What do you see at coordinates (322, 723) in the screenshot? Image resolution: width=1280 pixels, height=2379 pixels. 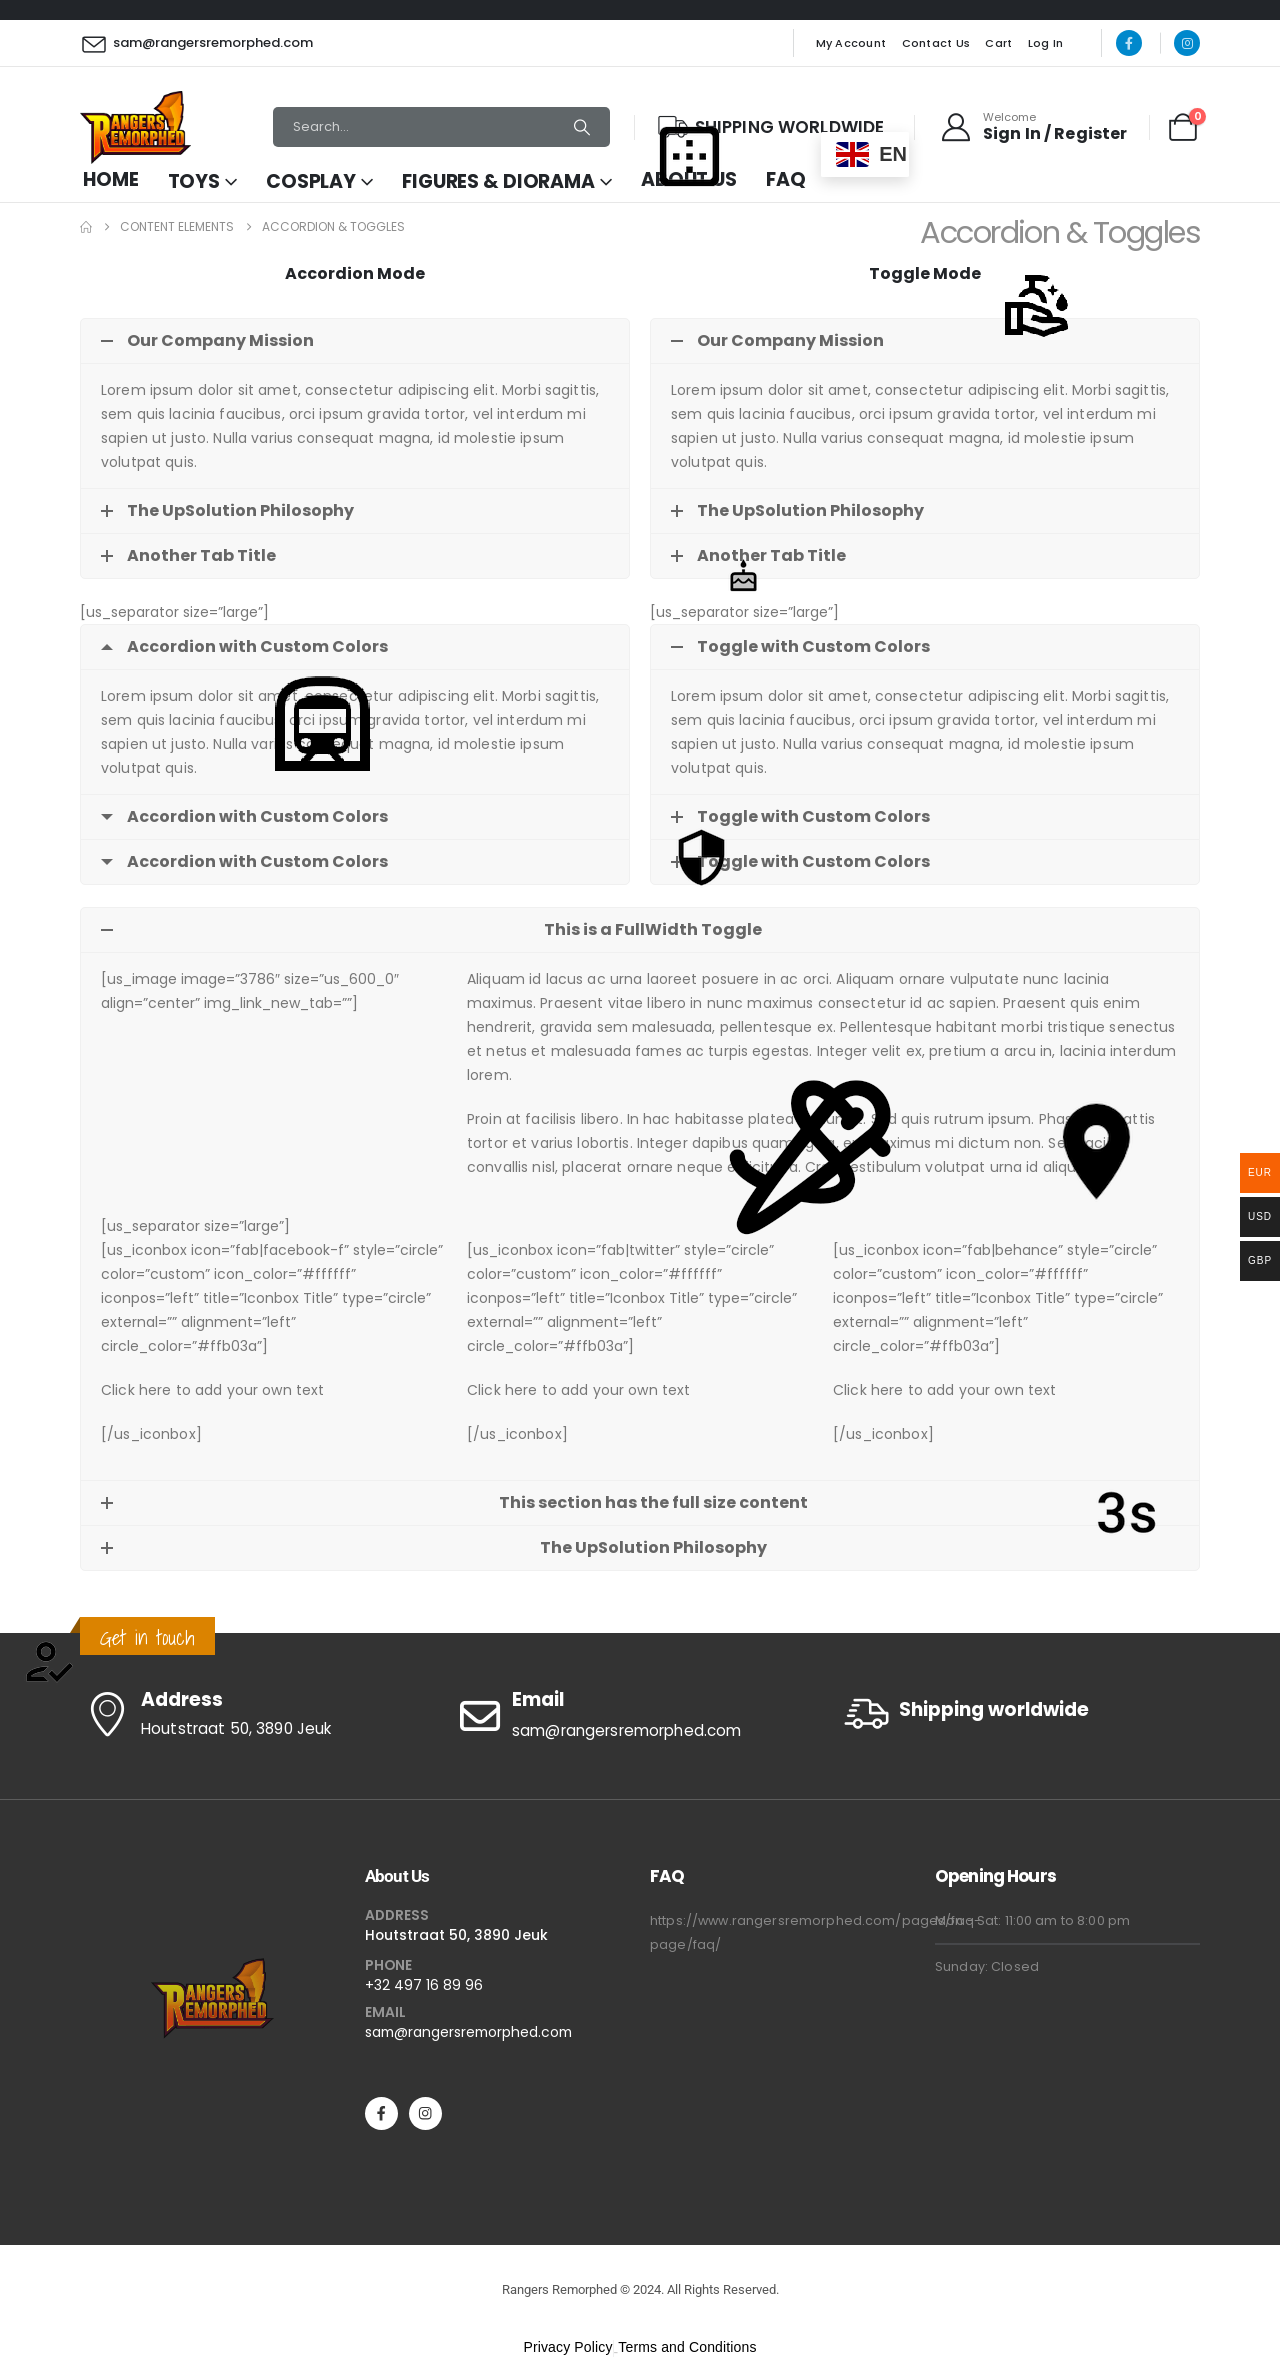 I see `view subway or metro transit options` at bounding box center [322, 723].